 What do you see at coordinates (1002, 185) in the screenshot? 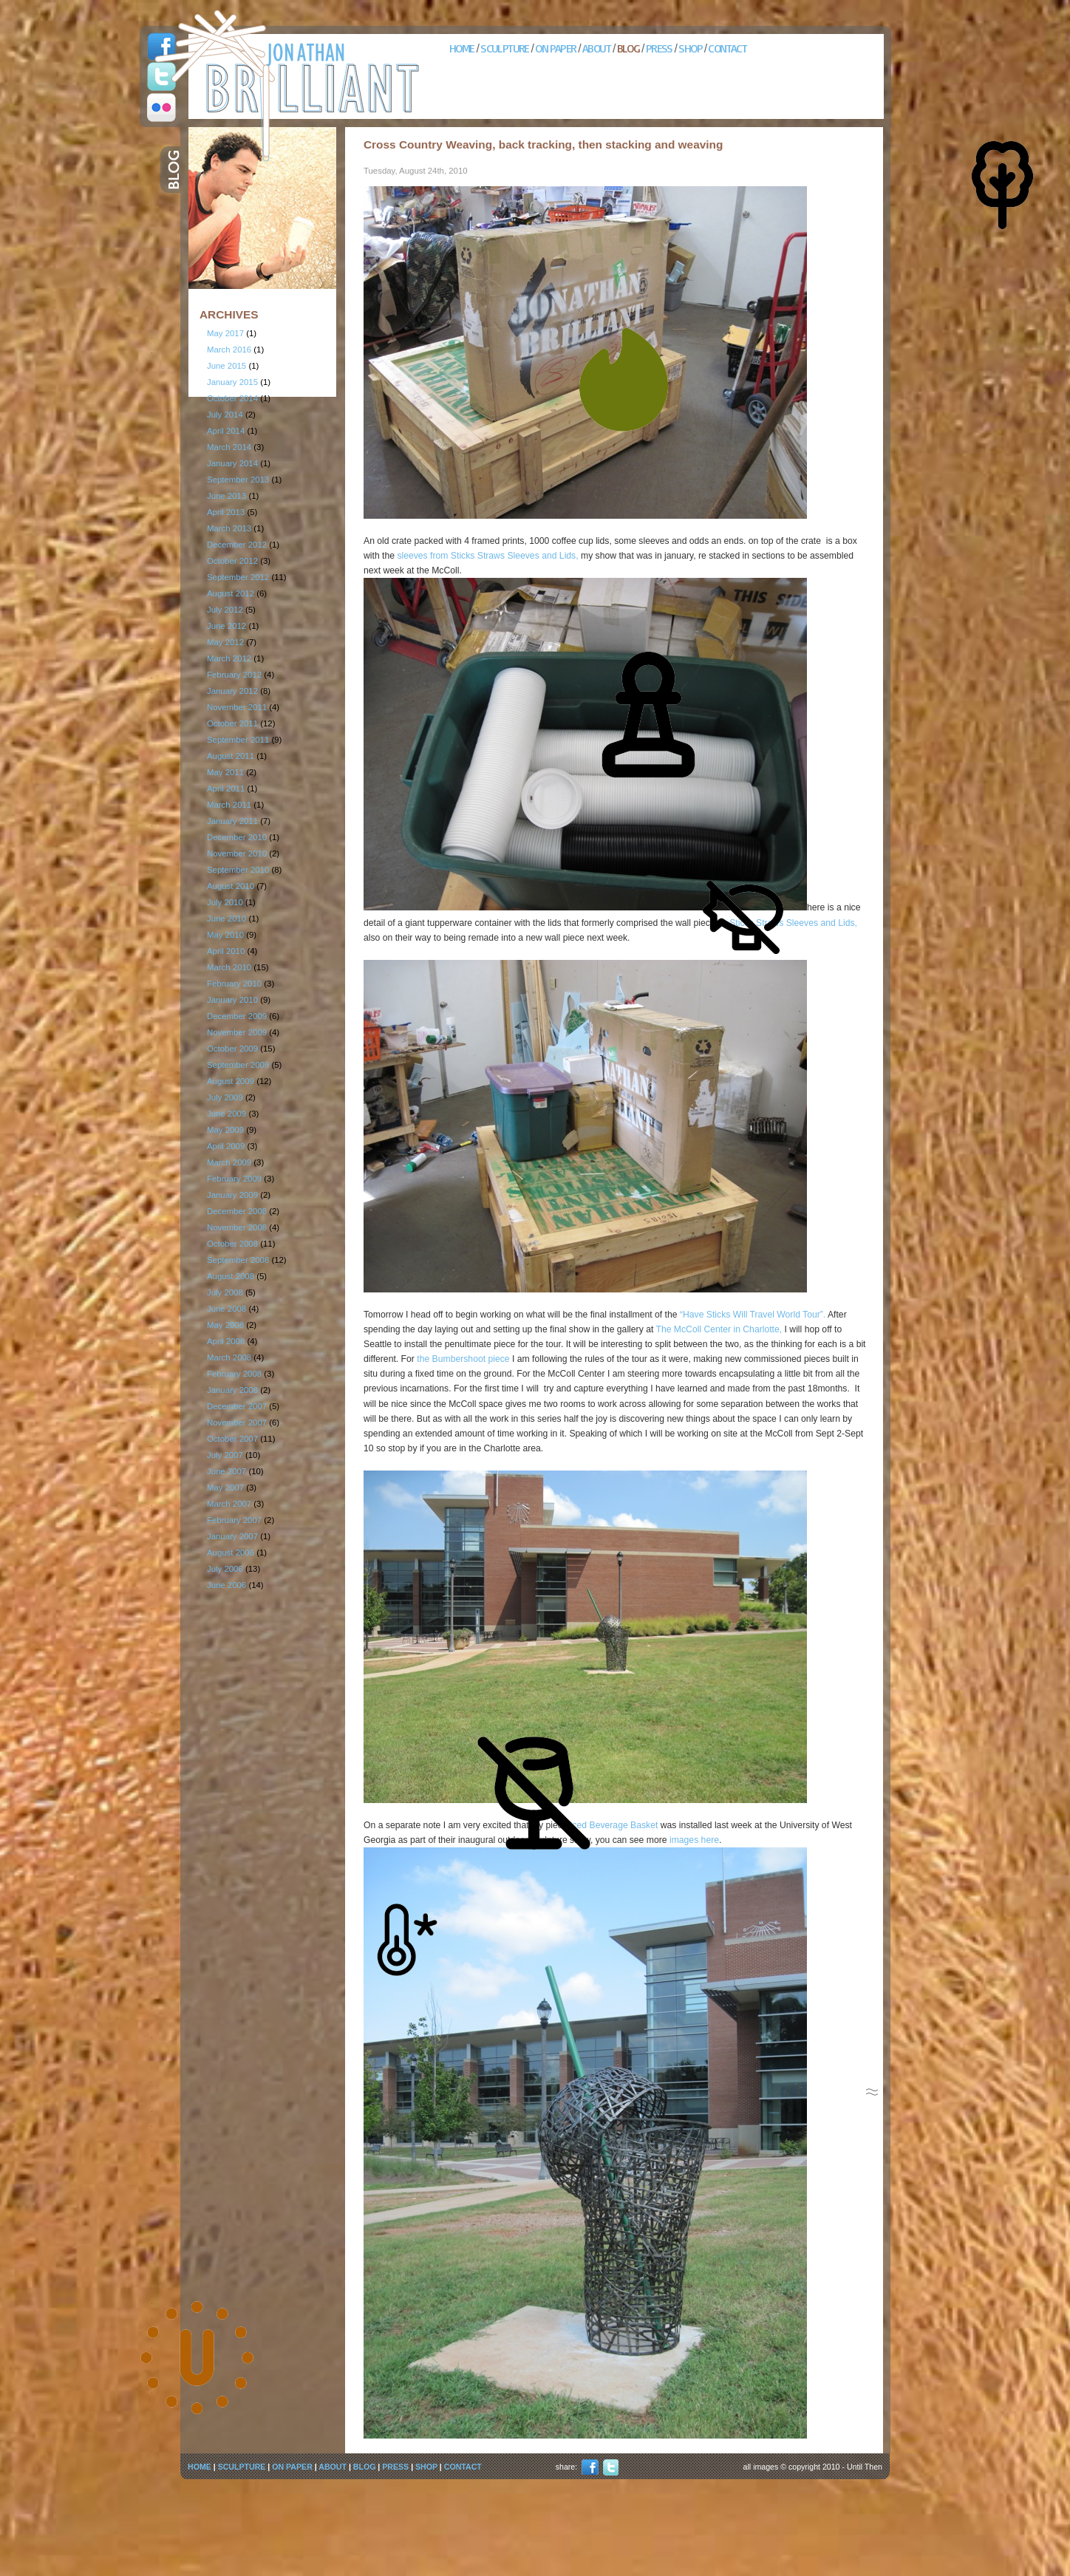
I see `view parks or nature areas nearby` at bounding box center [1002, 185].